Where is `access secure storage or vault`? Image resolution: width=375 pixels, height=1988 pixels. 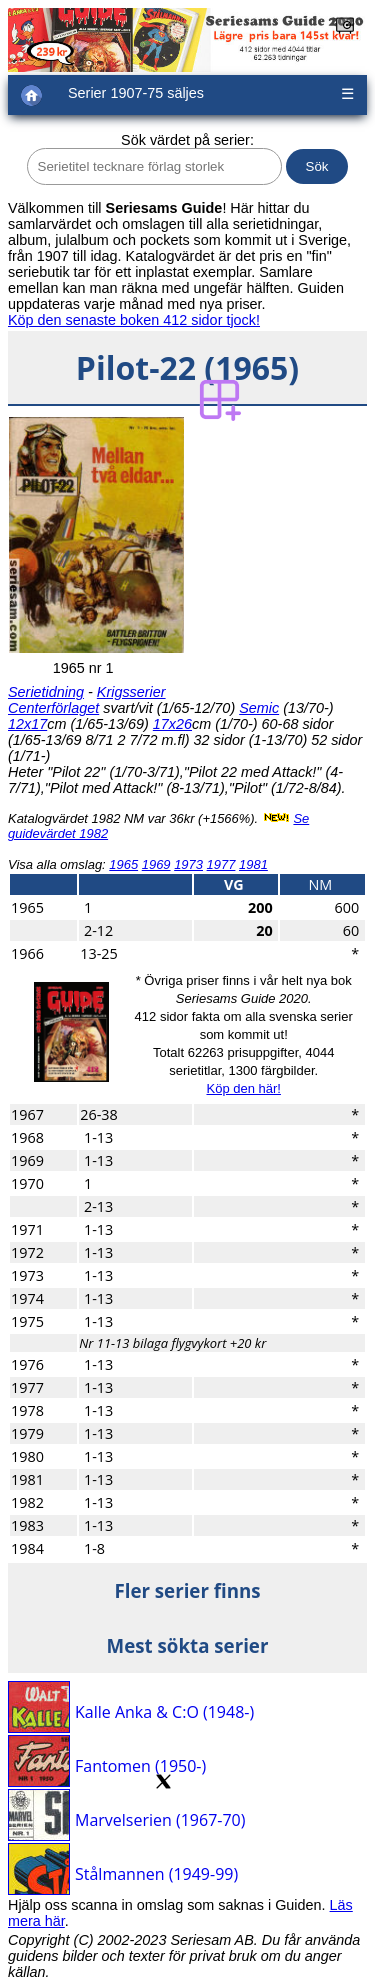 access secure storage or vault is located at coordinates (345, 25).